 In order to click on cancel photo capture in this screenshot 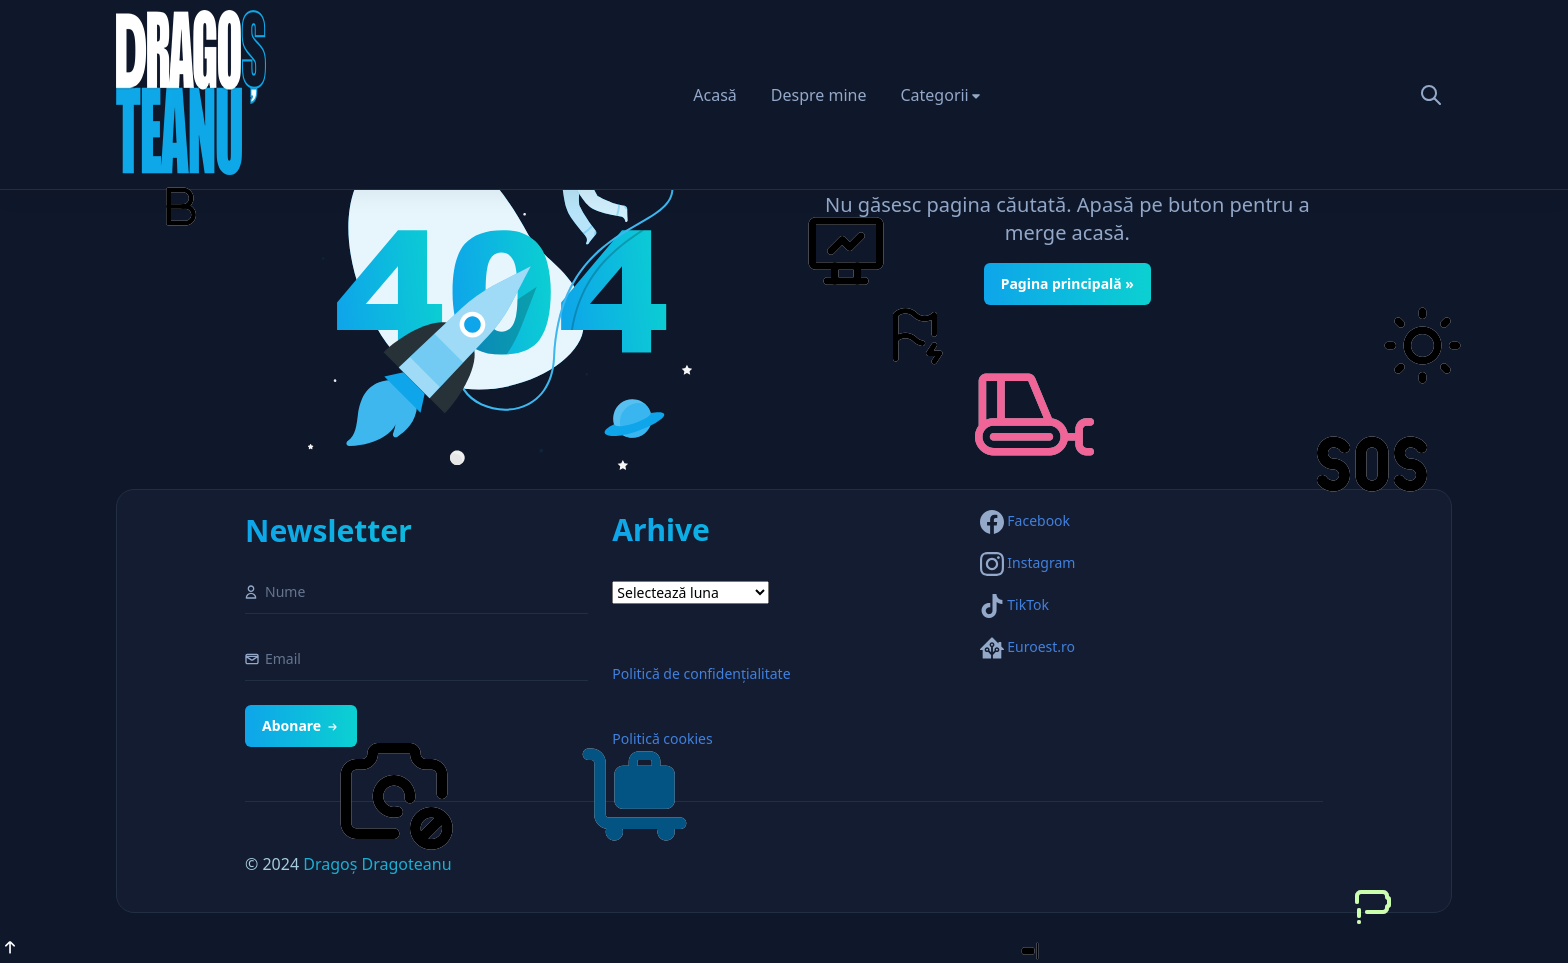, I will do `click(394, 791)`.